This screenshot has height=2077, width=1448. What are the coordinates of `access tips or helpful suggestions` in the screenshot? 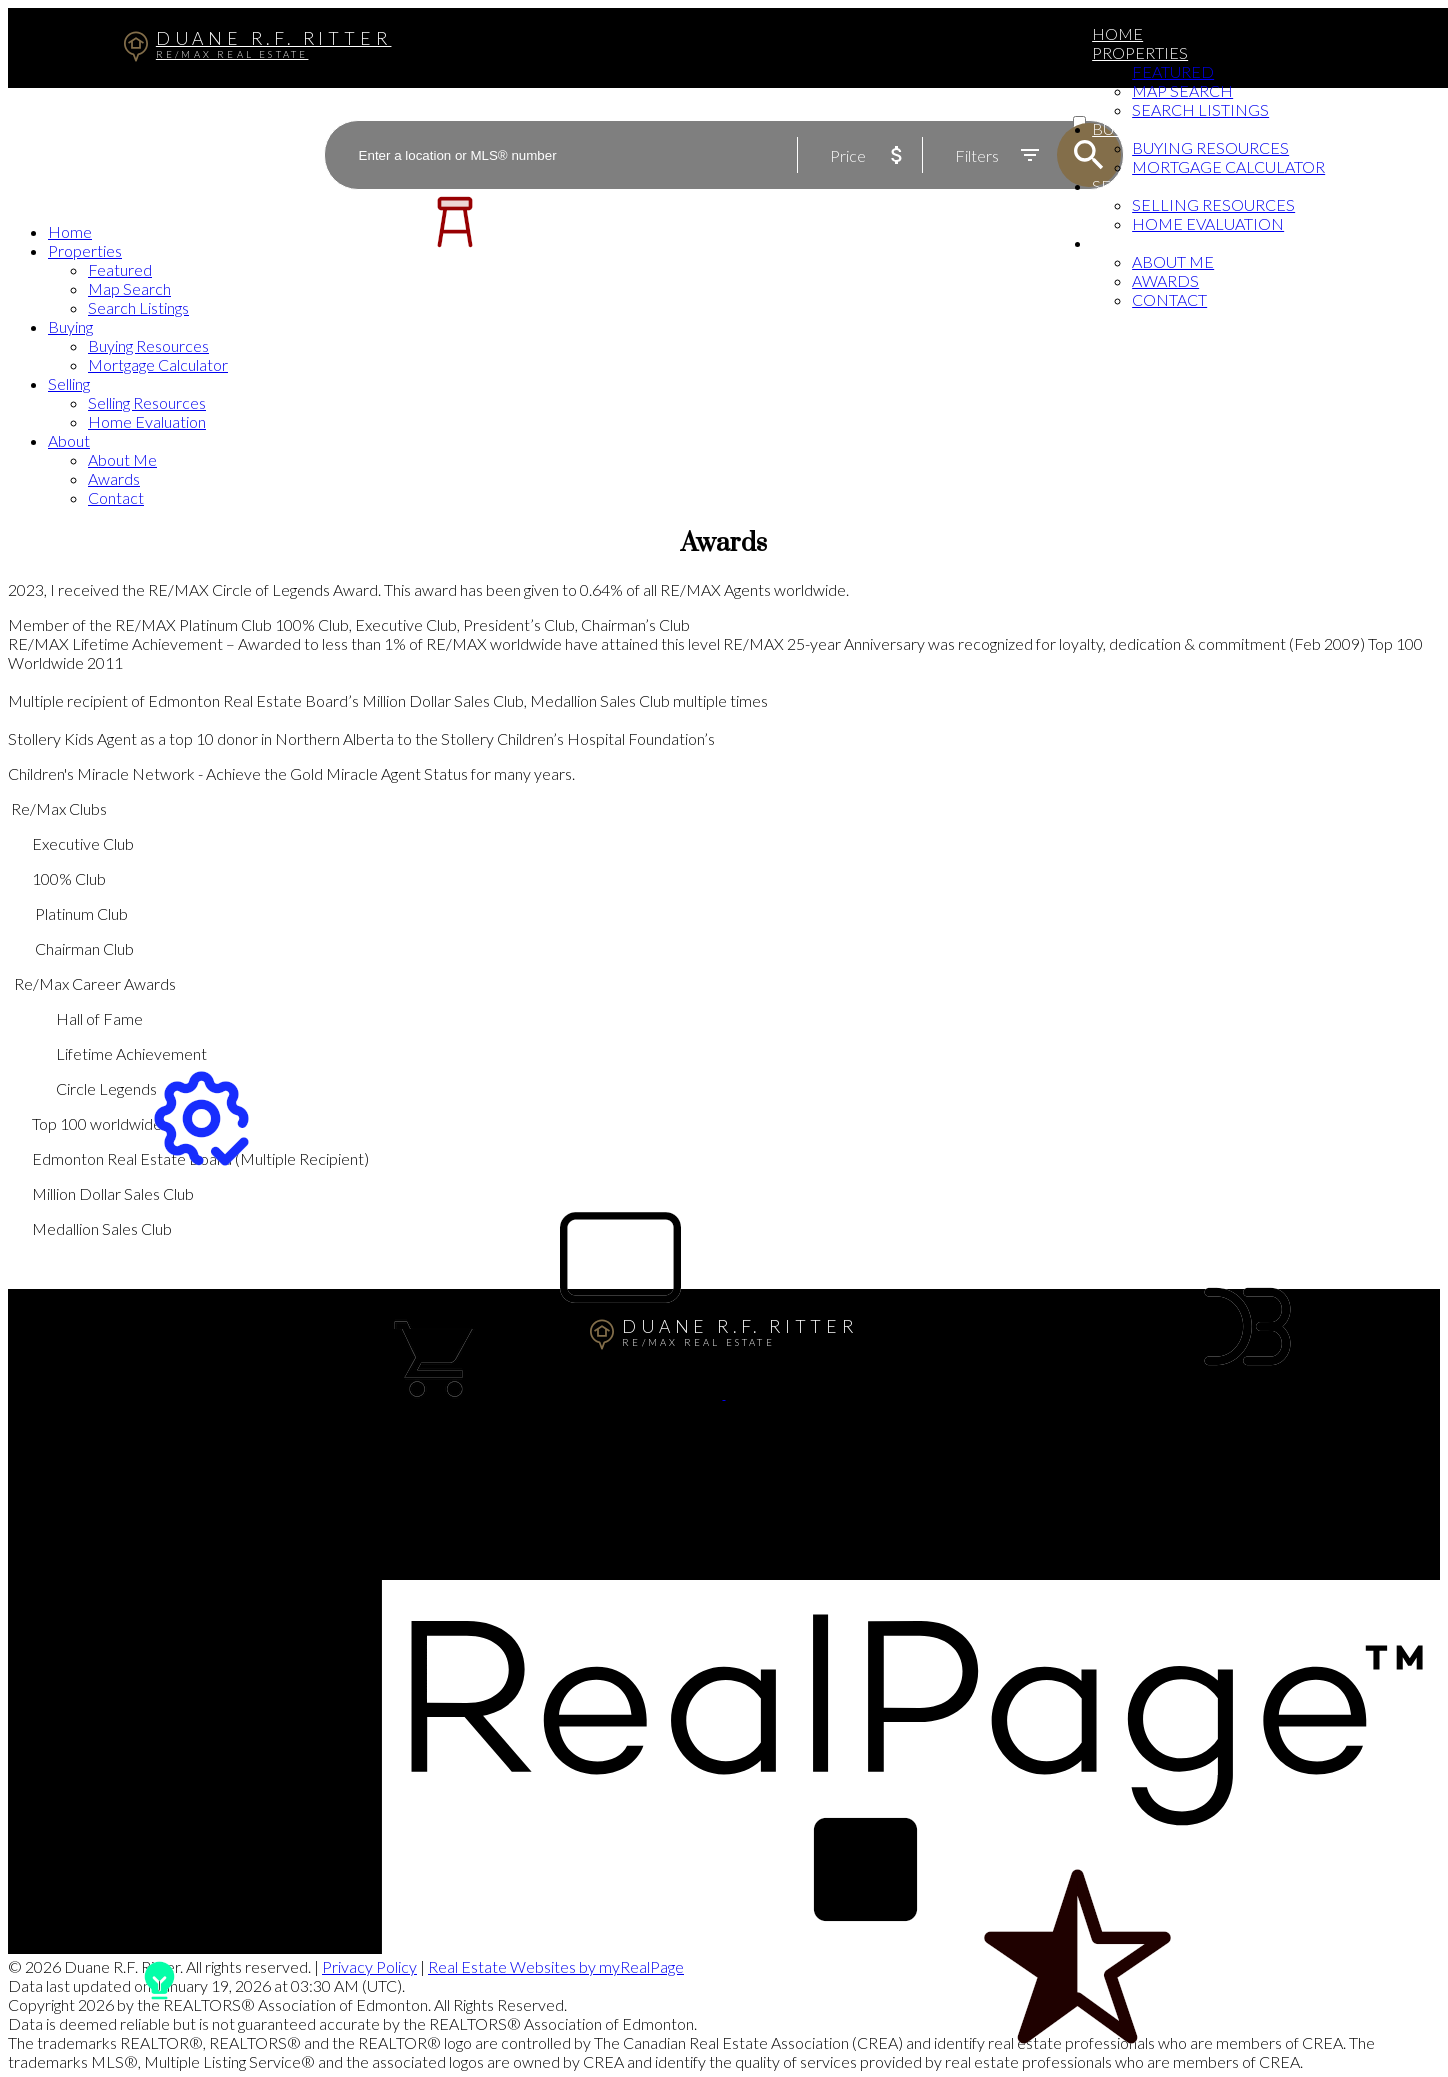 It's located at (159, 1980).